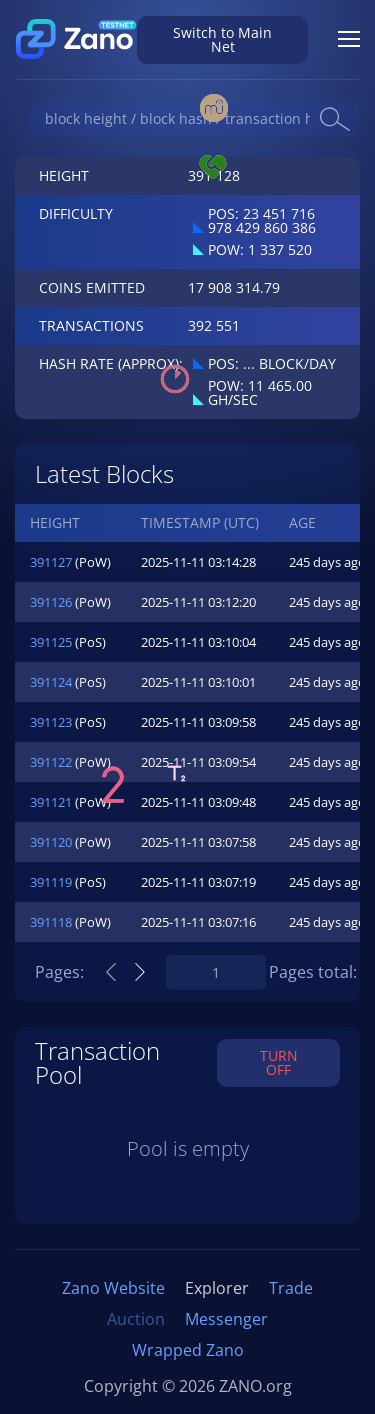 This screenshot has width=375, height=1414. I want to click on format text as subscript, so click(176, 773).